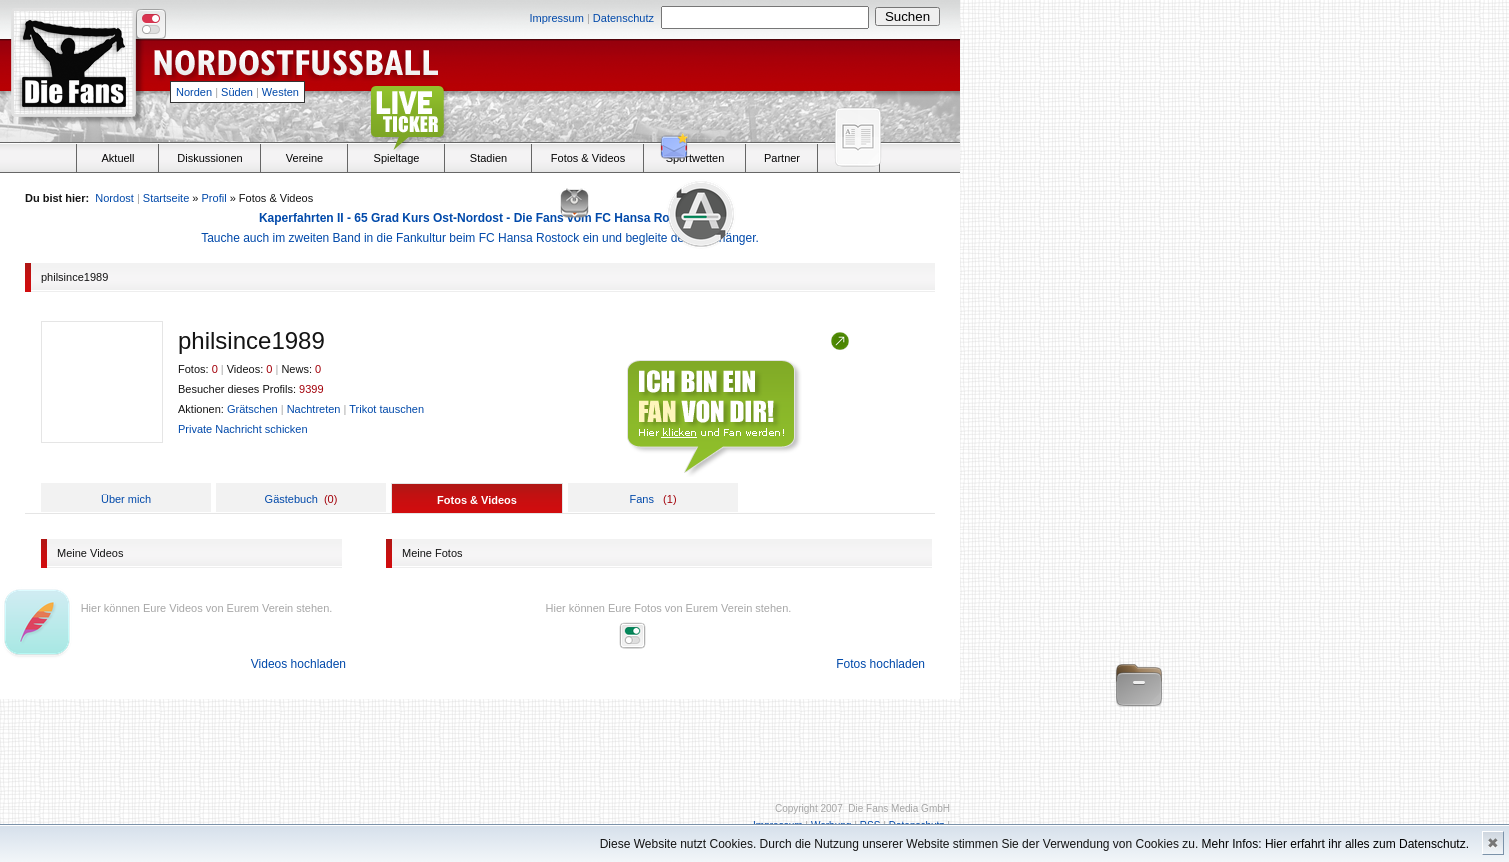 Image resolution: width=1509 pixels, height=862 pixels. Describe the element at coordinates (701, 214) in the screenshot. I see `open system software update application` at that location.